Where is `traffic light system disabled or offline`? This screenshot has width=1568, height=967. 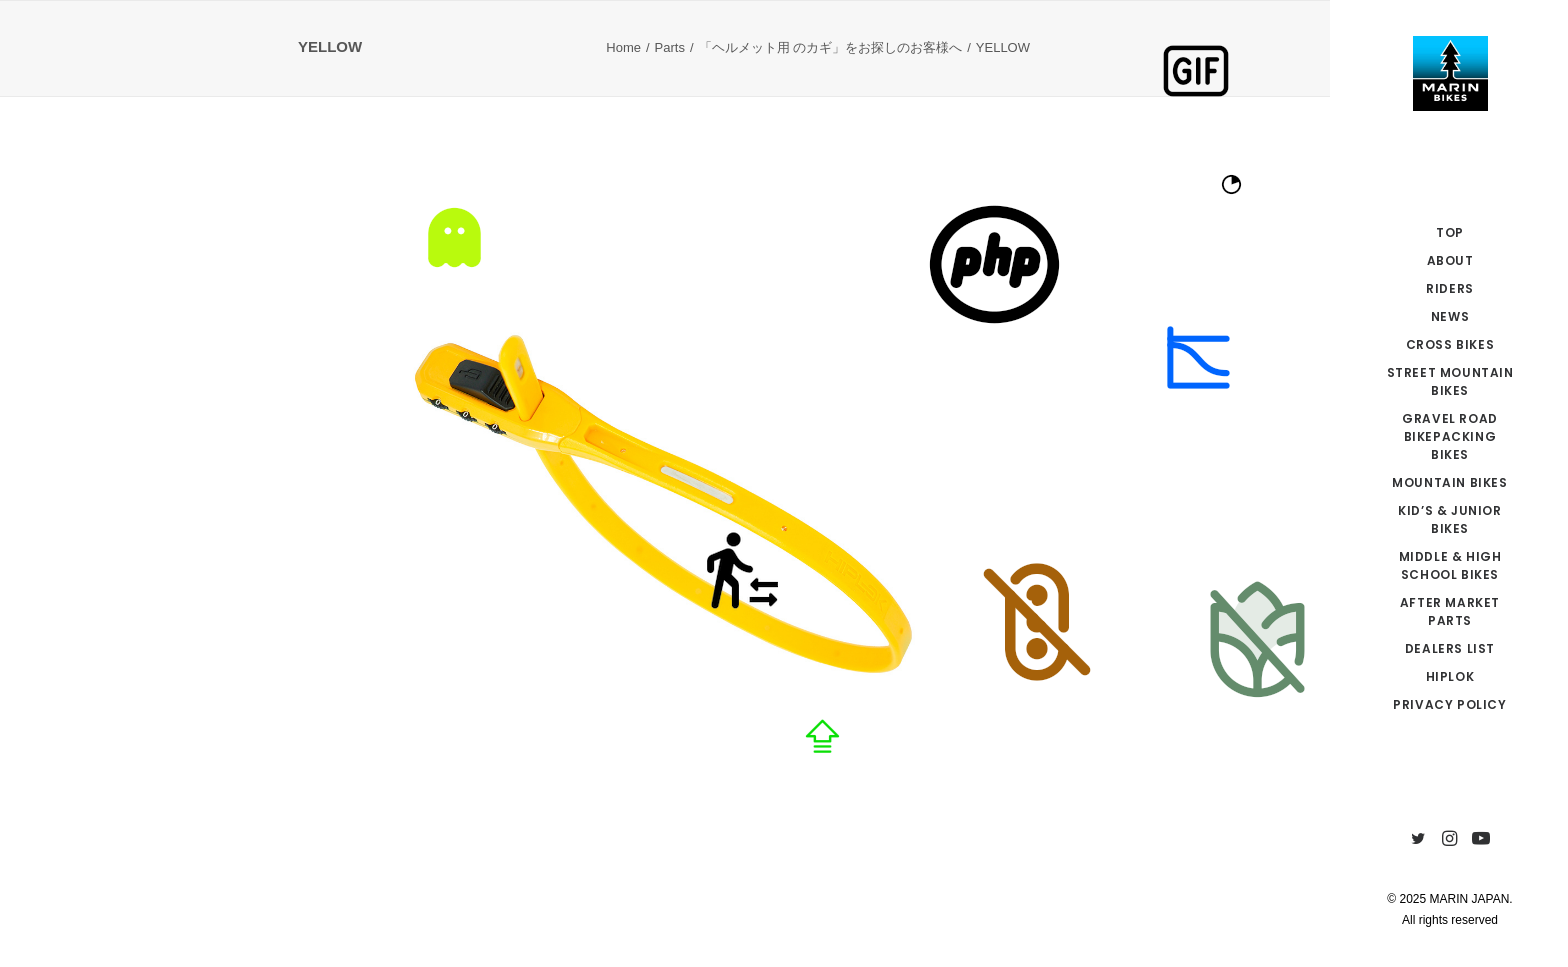 traffic light system disabled or offline is located at coordinates (1037, 622).